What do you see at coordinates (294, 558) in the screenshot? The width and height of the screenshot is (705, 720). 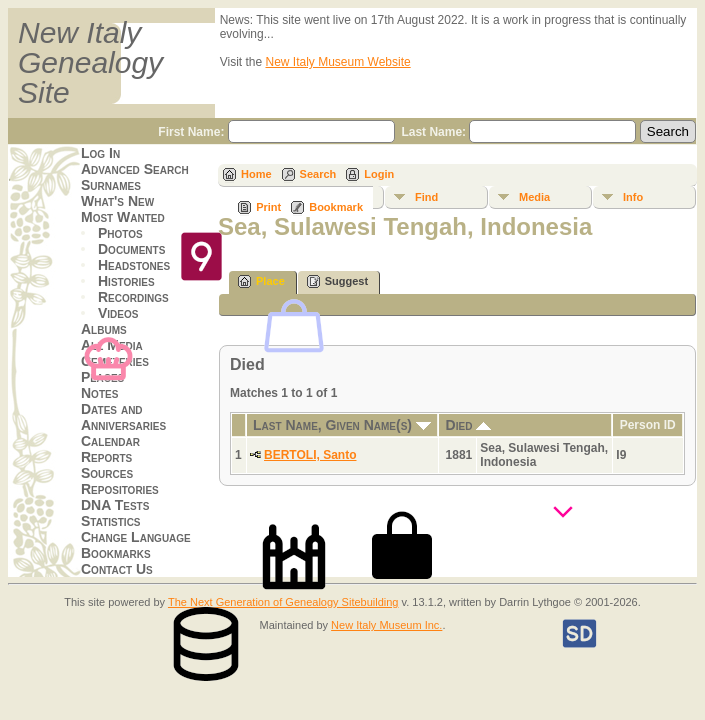 I see `indicates a synagogue or jewish place of worship nearby` at bounding box center [294, 558].